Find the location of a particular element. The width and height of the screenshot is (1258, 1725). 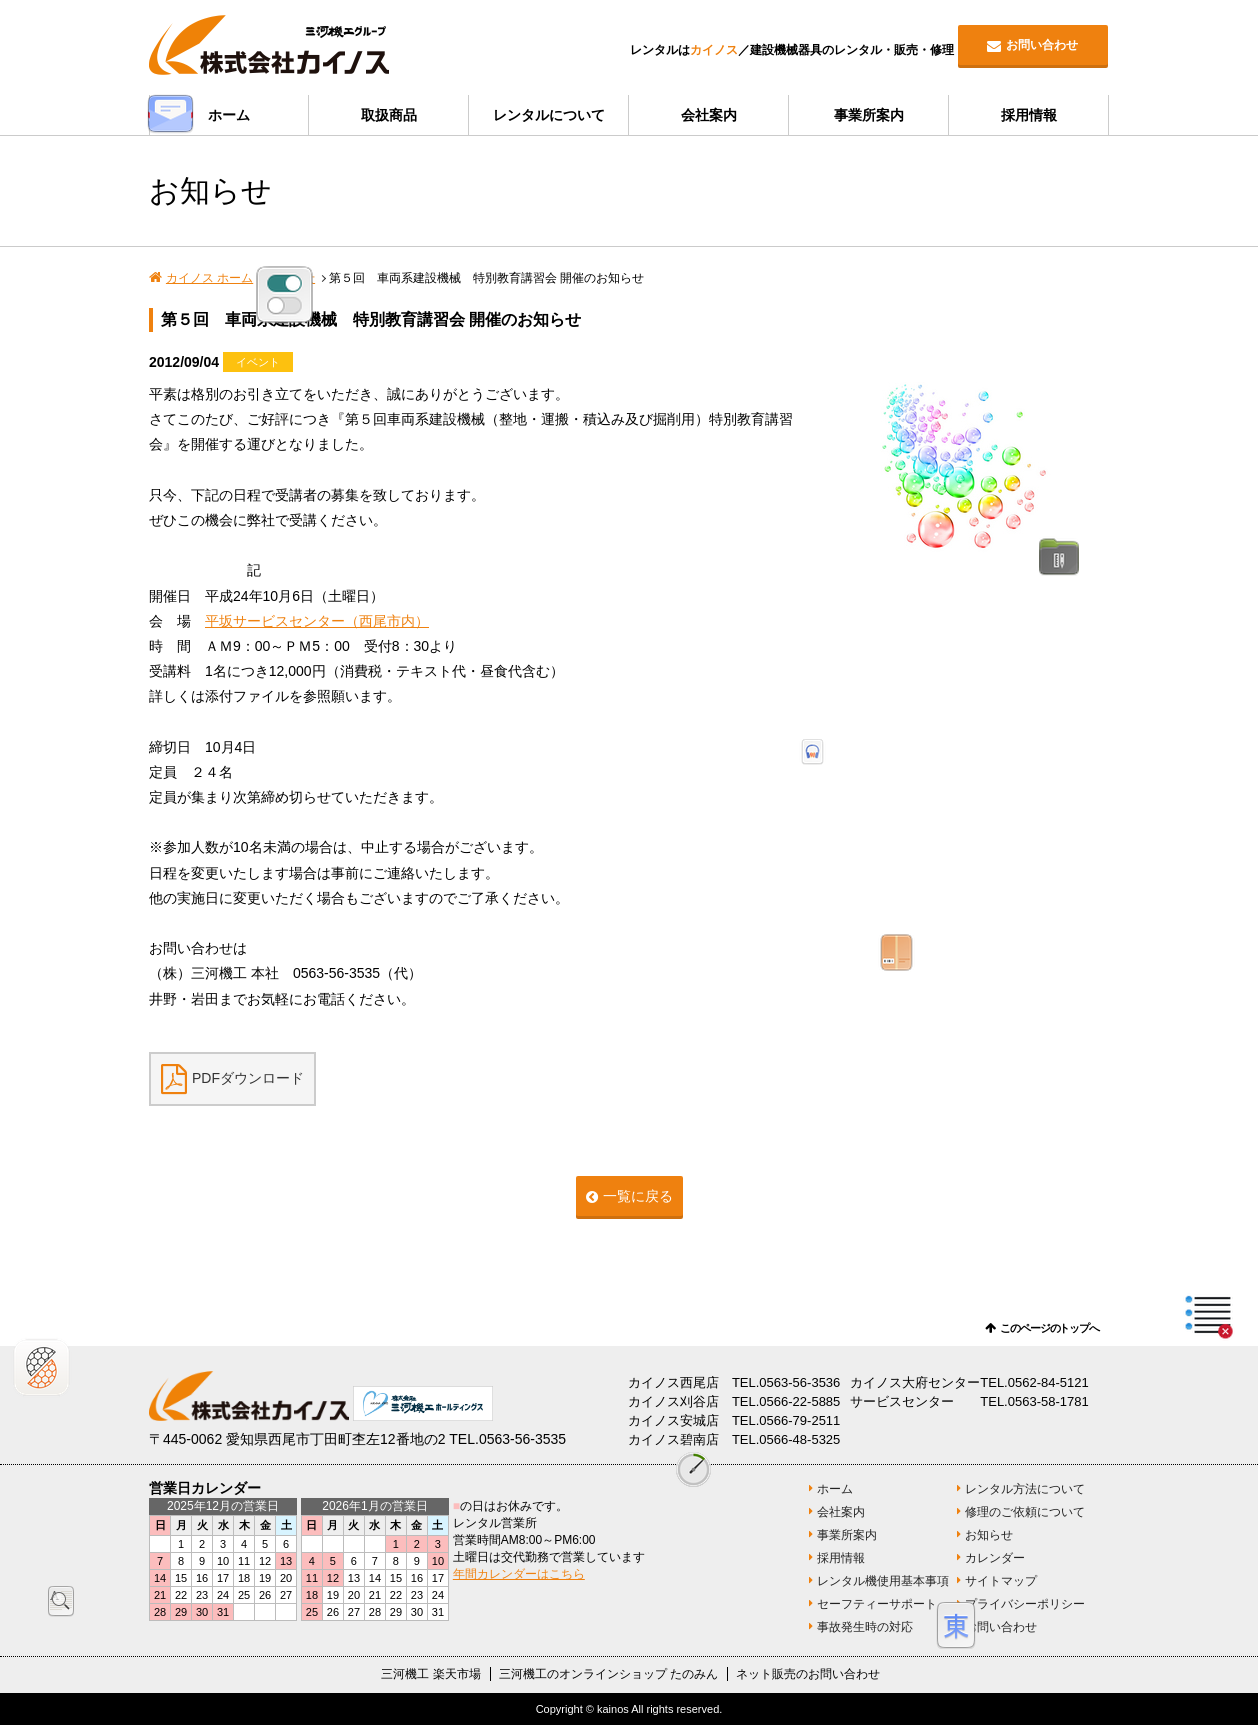

open sysprof system profiler is located at coordinates (693, 1469).